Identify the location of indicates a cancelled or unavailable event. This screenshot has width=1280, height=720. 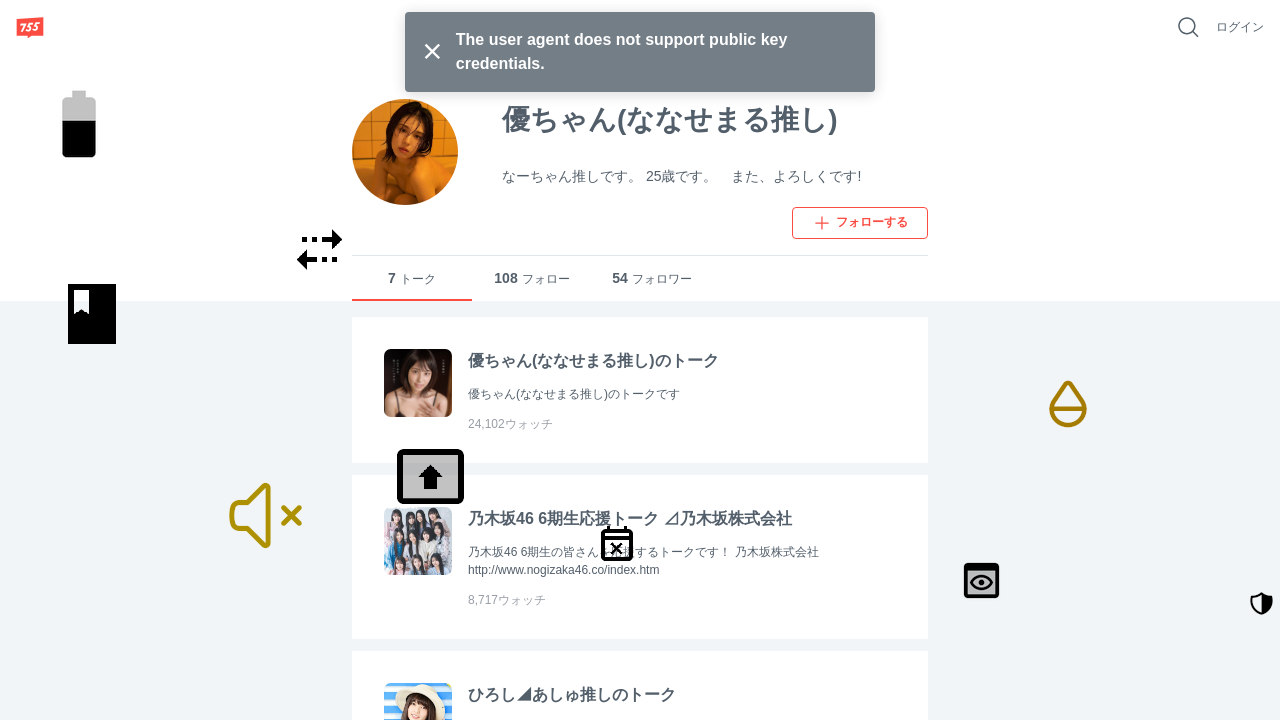
(617, 545).